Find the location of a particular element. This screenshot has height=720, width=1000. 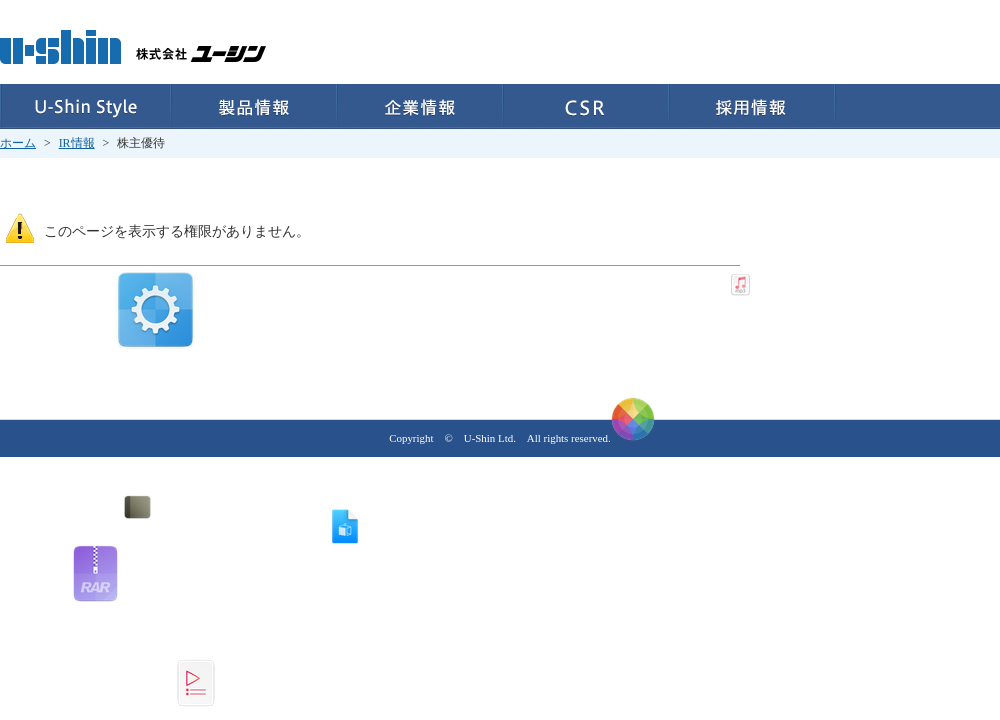

an mp3 audio file is located at coordinates (740, 284).